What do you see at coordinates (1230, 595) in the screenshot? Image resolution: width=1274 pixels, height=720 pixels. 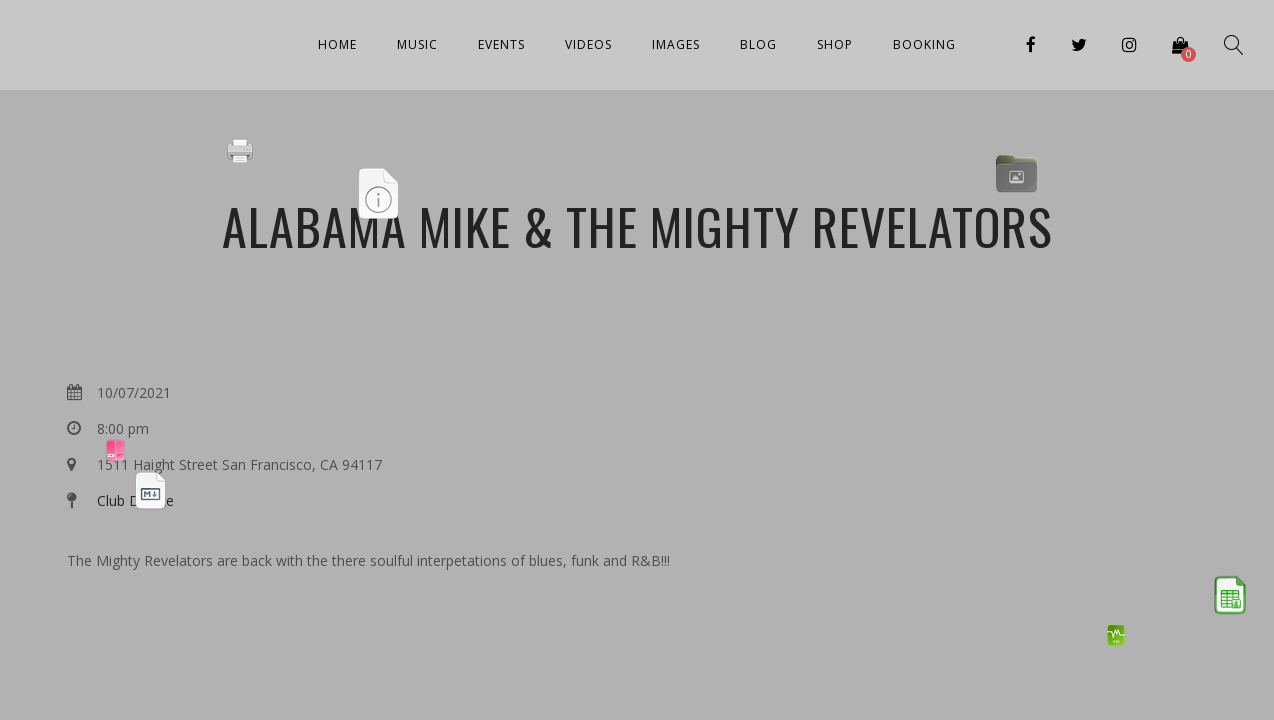 I see `open a spreadsheet file` at bounding box center [1230, 595].